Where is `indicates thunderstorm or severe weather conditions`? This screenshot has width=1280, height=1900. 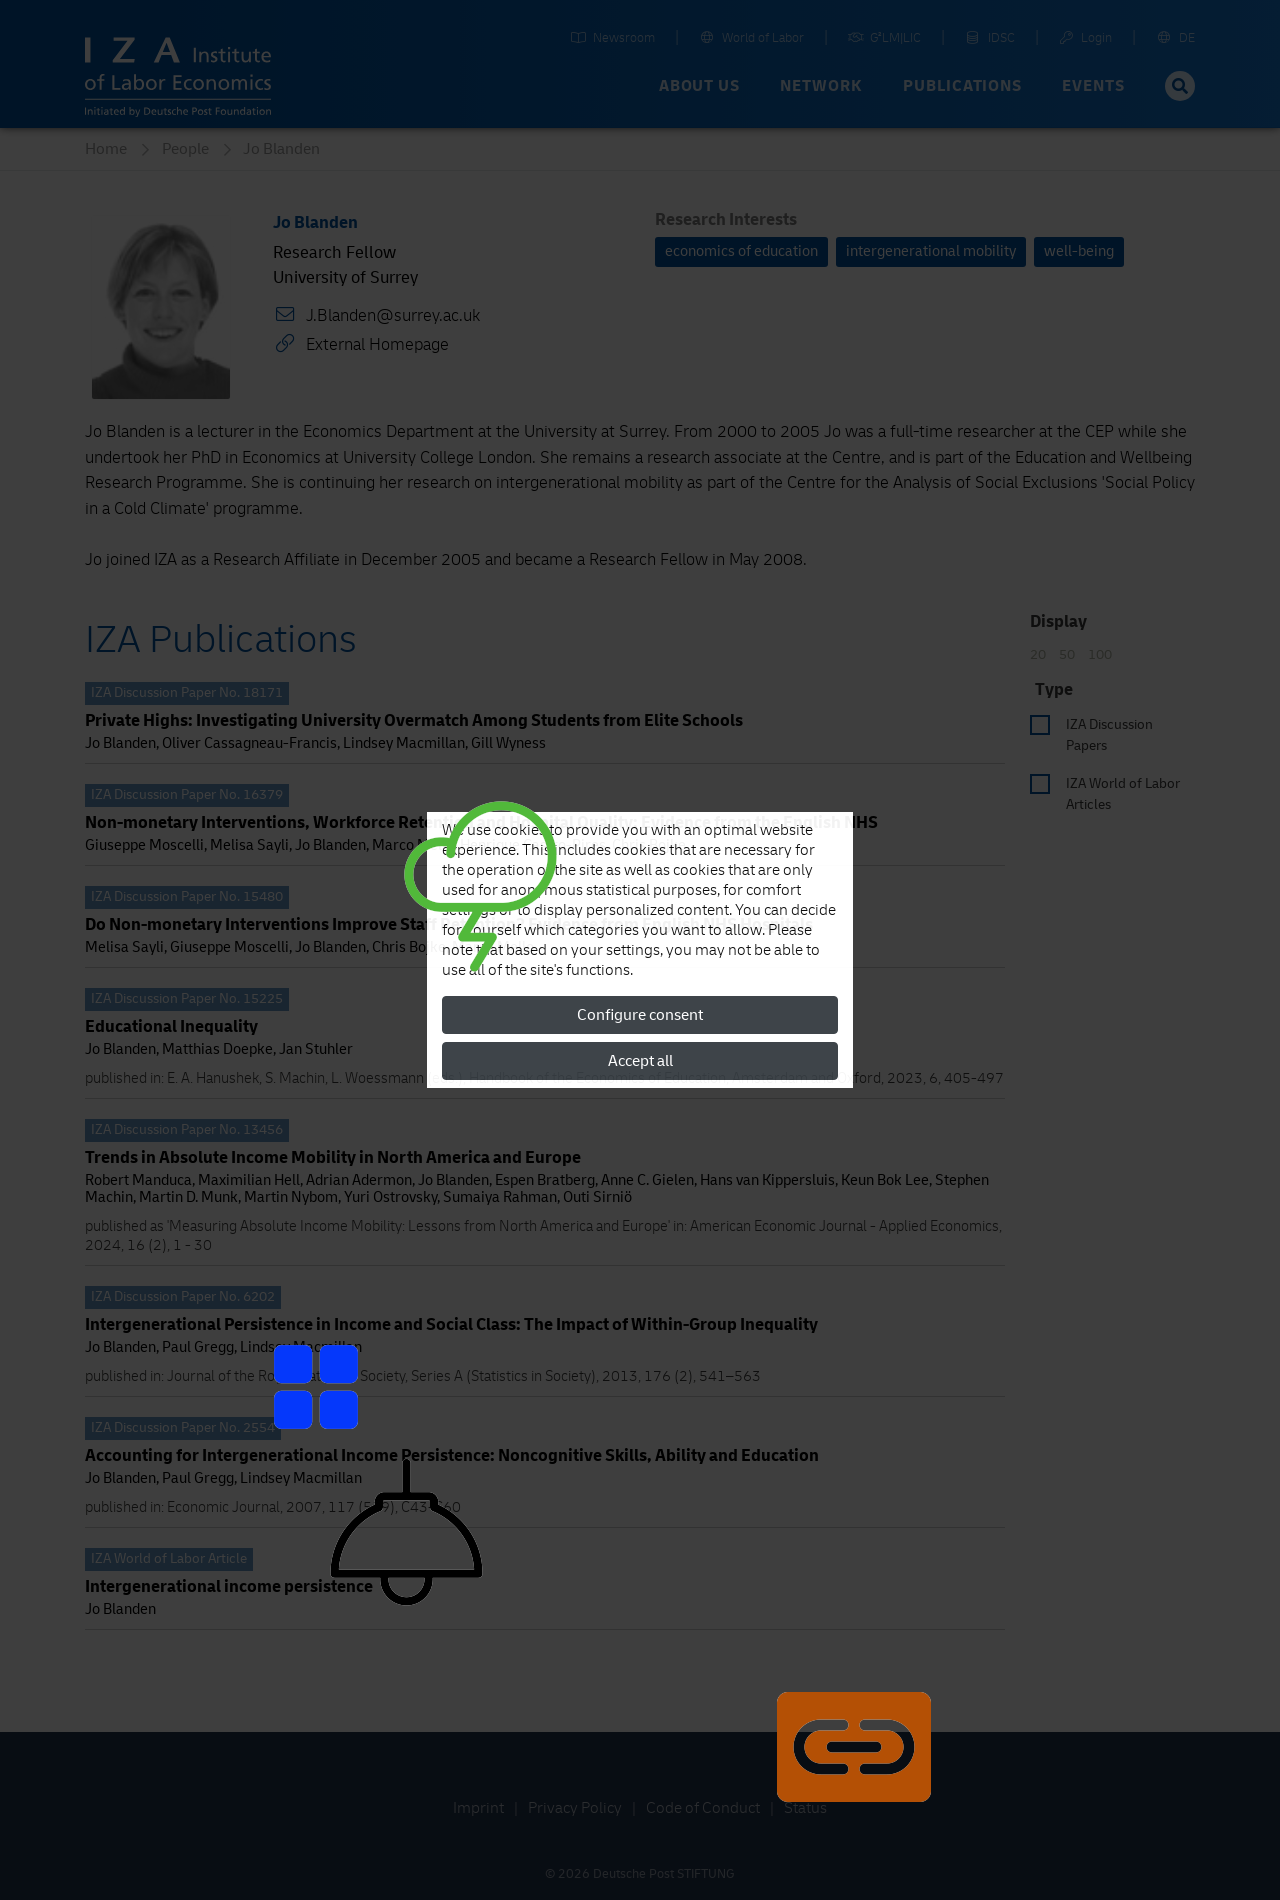 indicates thunderstorm or severe weather conditions is located at coordinates (480, 883).